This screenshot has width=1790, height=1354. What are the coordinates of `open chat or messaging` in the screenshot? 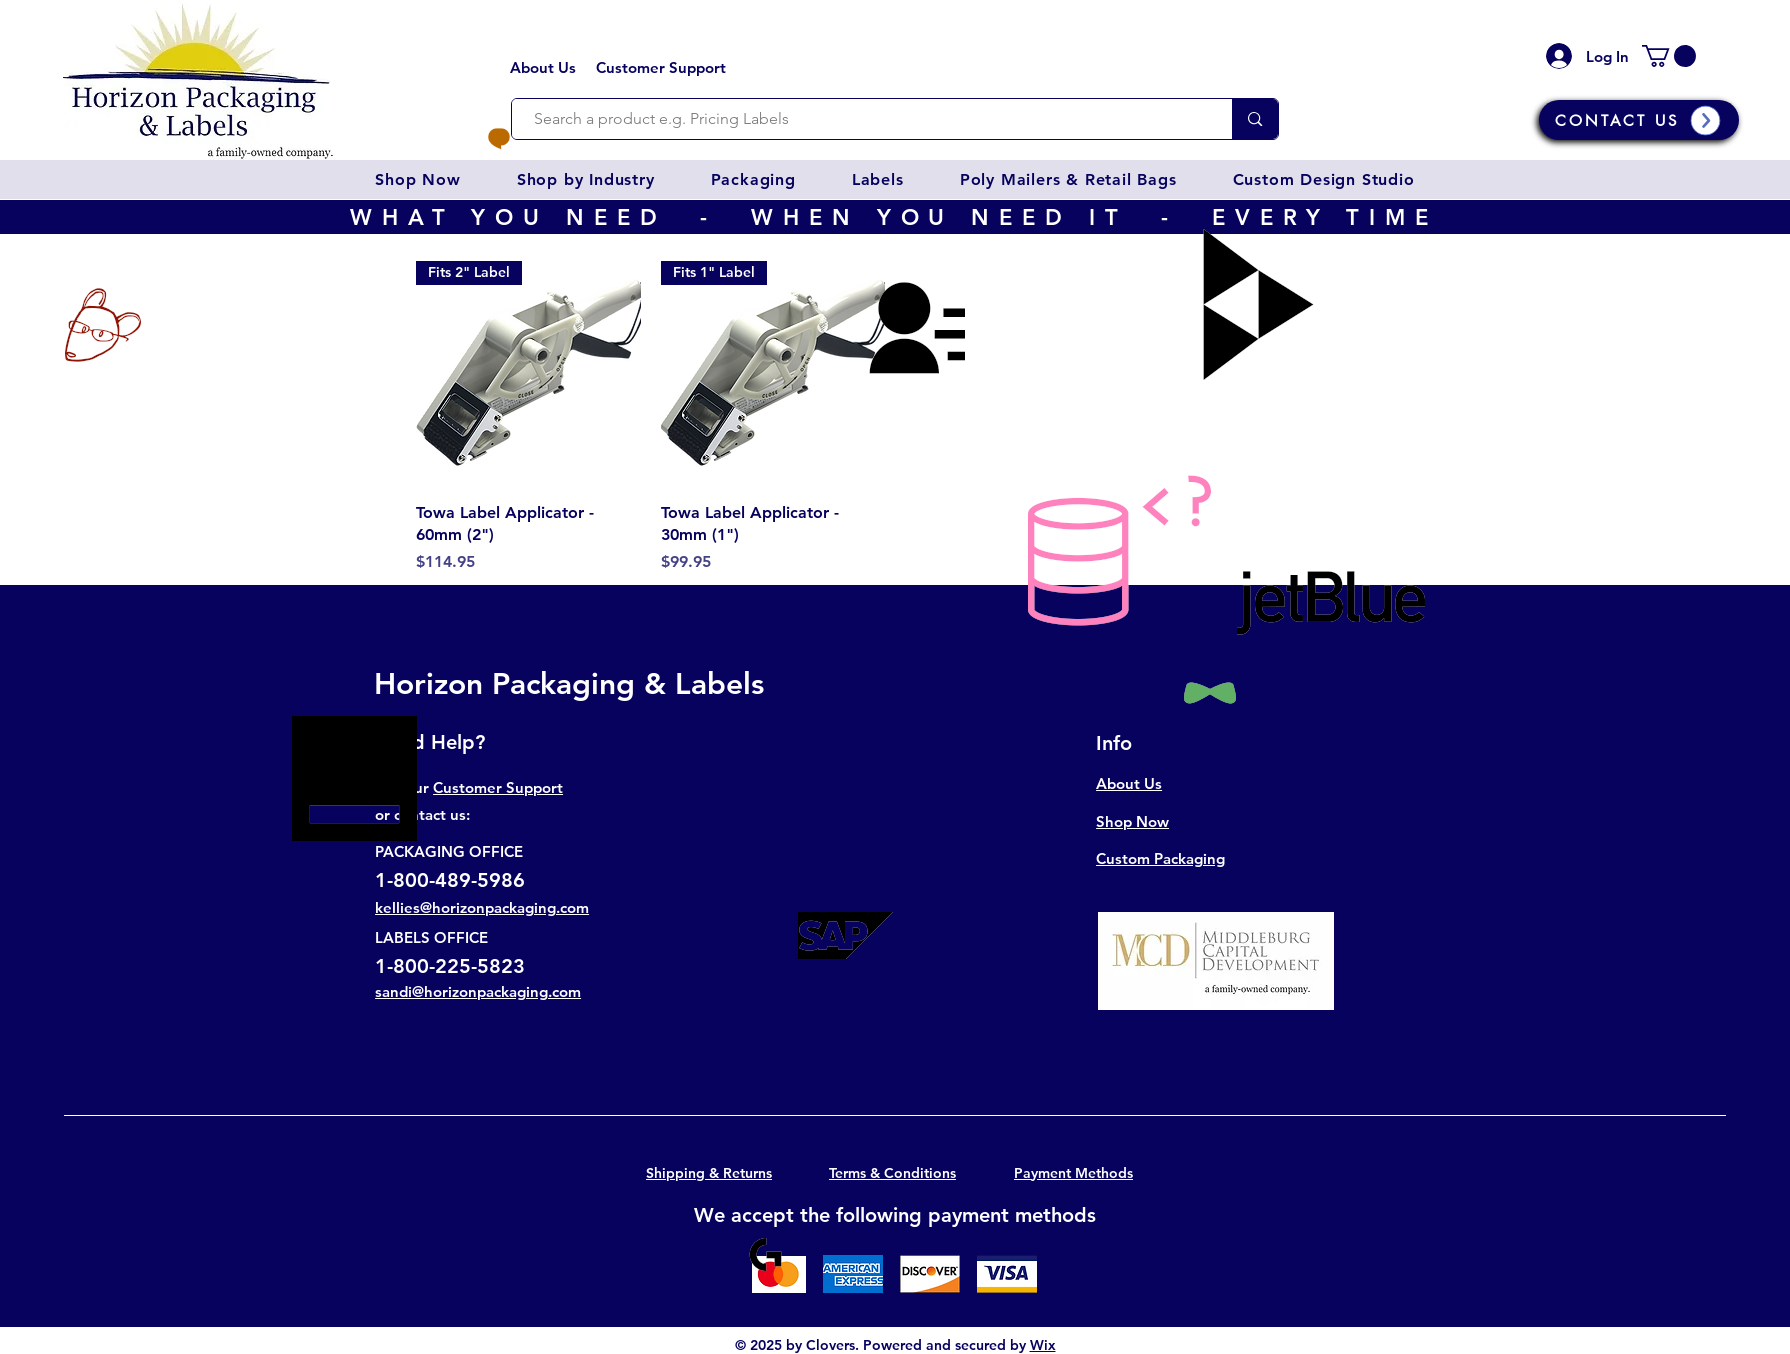 It's located at (499, 138).